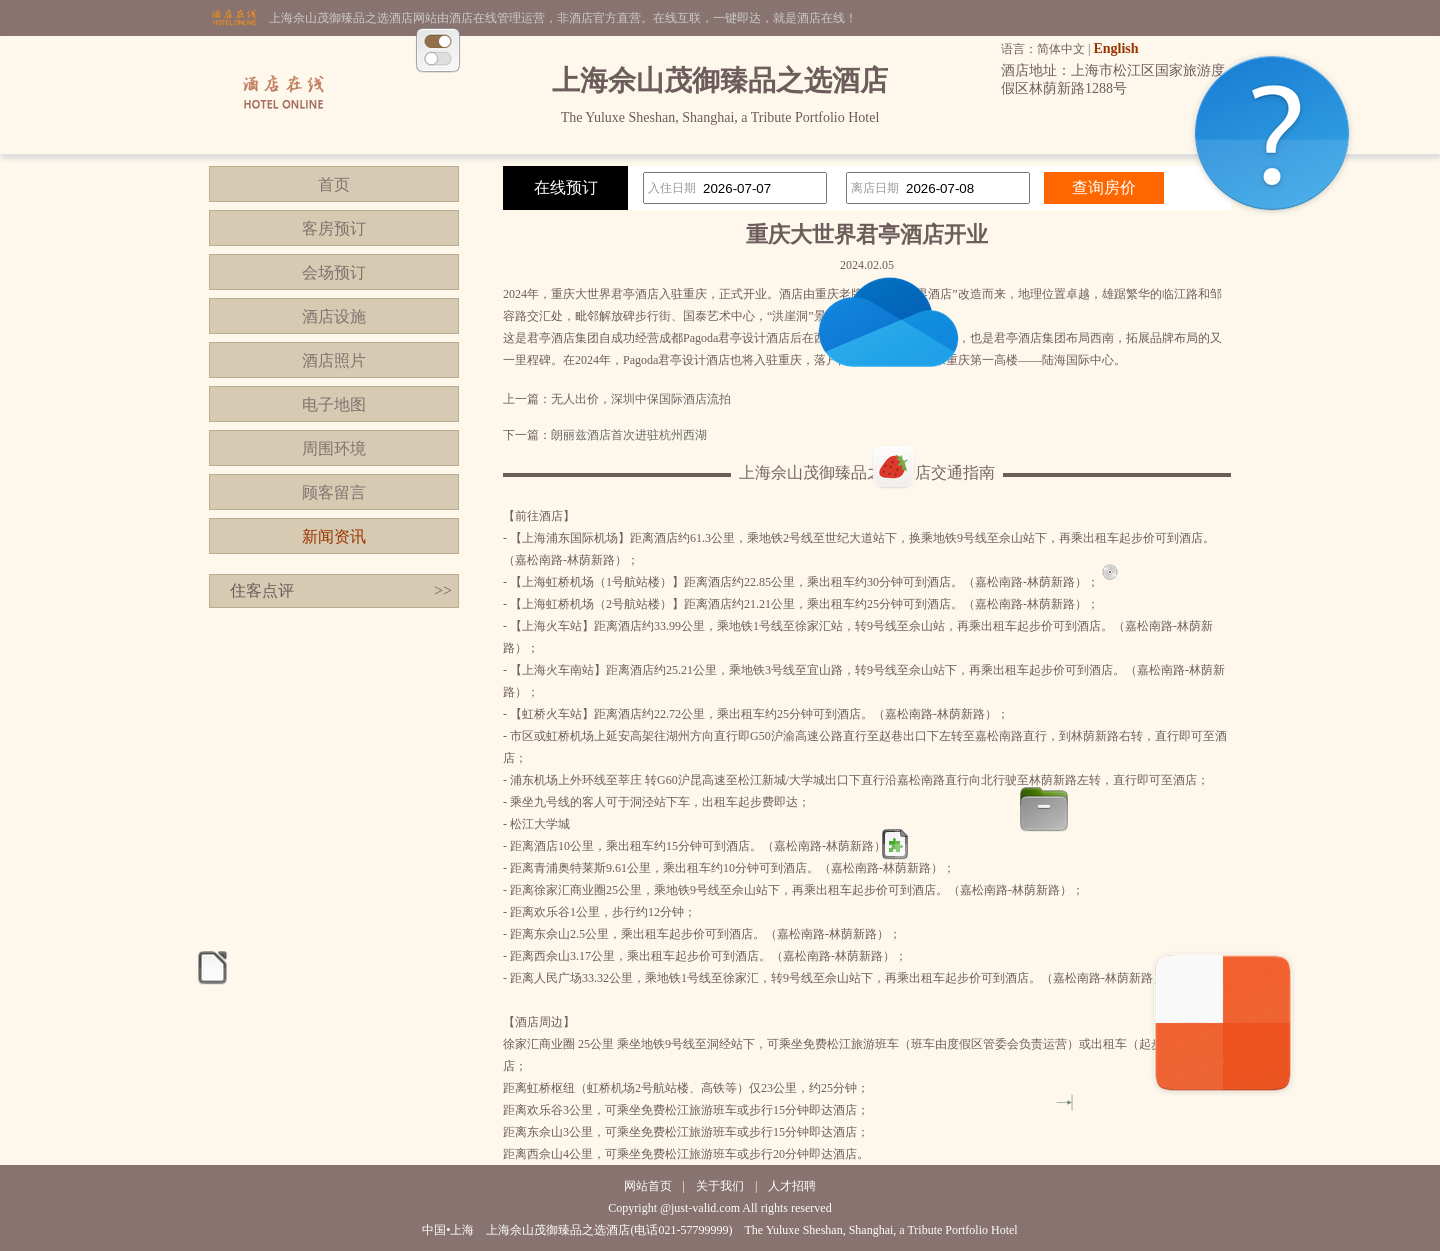 Image resolution: width=1440 pixels, height=1251 pixels. What do you see at coordinates (212, 967) in the screenshot?
I see `open libreoffice start center` at bounding box center [212, 967].